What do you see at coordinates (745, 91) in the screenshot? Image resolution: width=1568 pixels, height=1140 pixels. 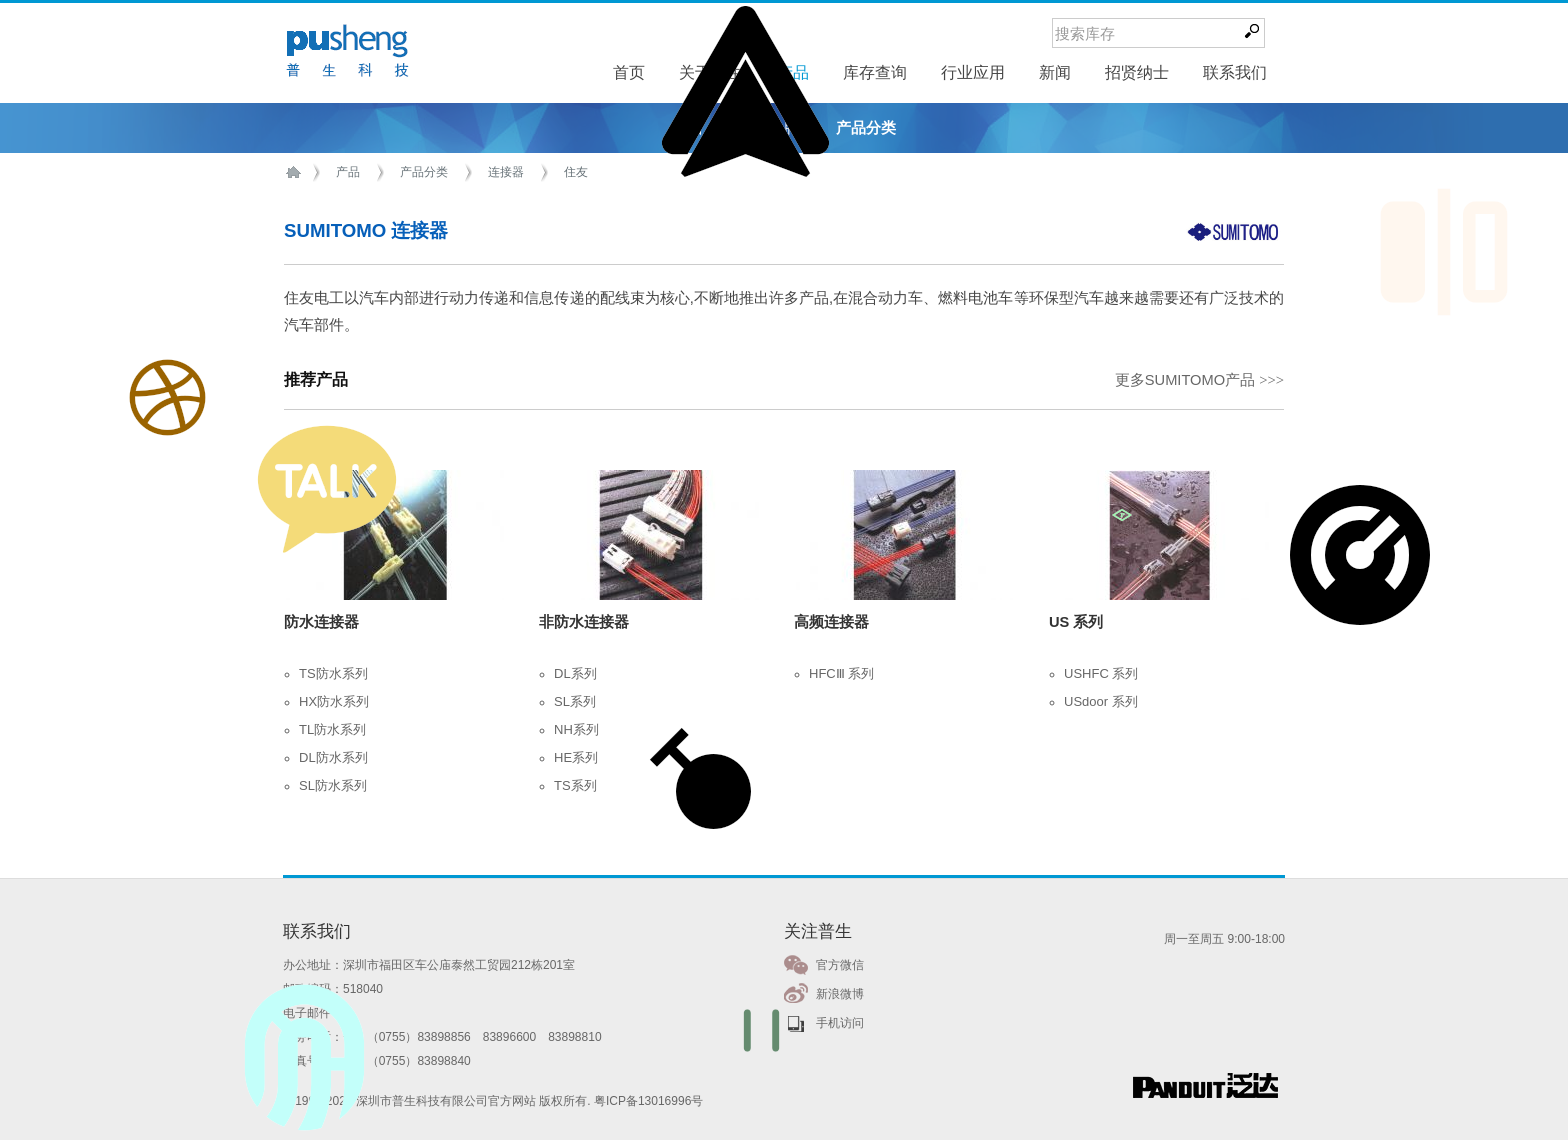 I see `open android auto app` at bounding box center [745, 91].